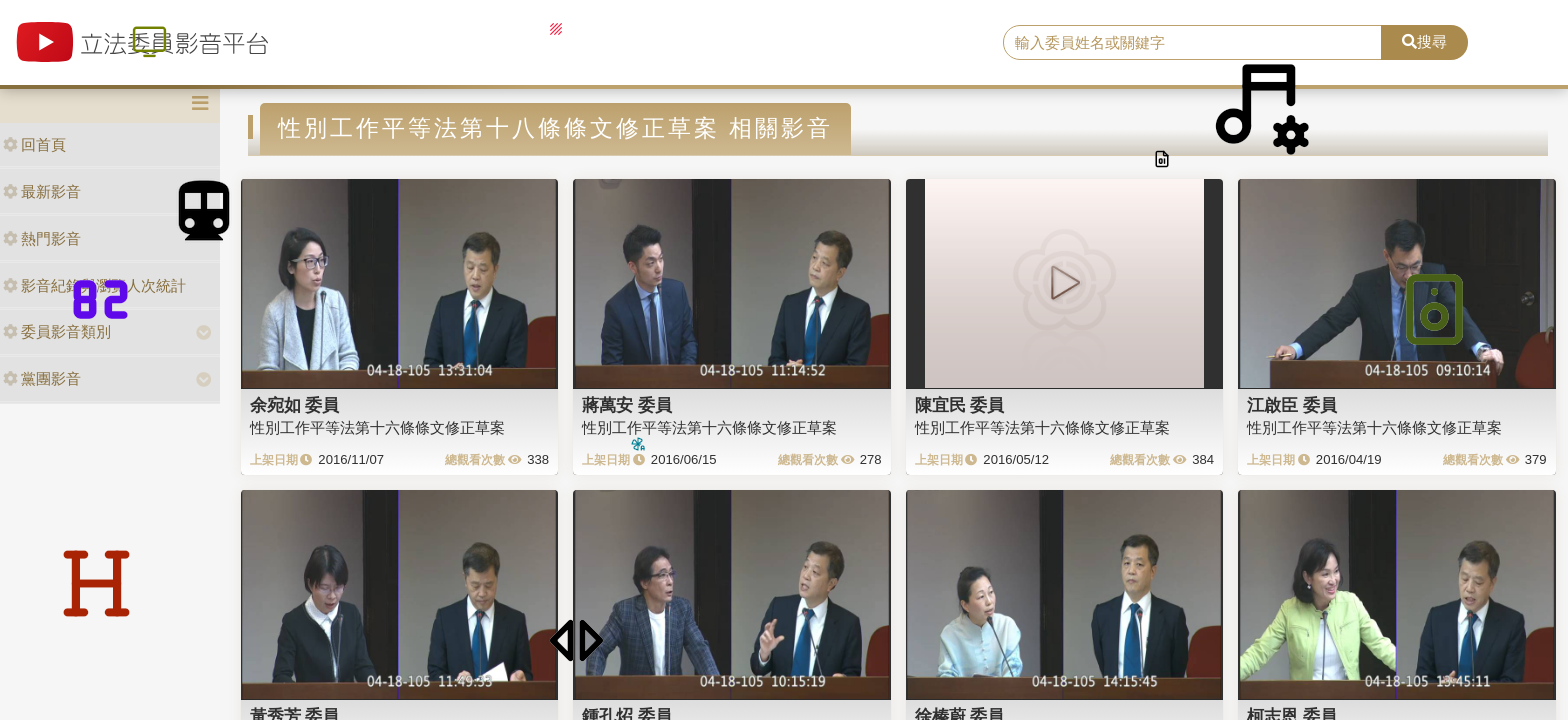 The image size is (1568, 720). What do you see at coordinates (556, 29) in the screenshot?
I see `change background style or pattern` at bounding box center [556, 29].